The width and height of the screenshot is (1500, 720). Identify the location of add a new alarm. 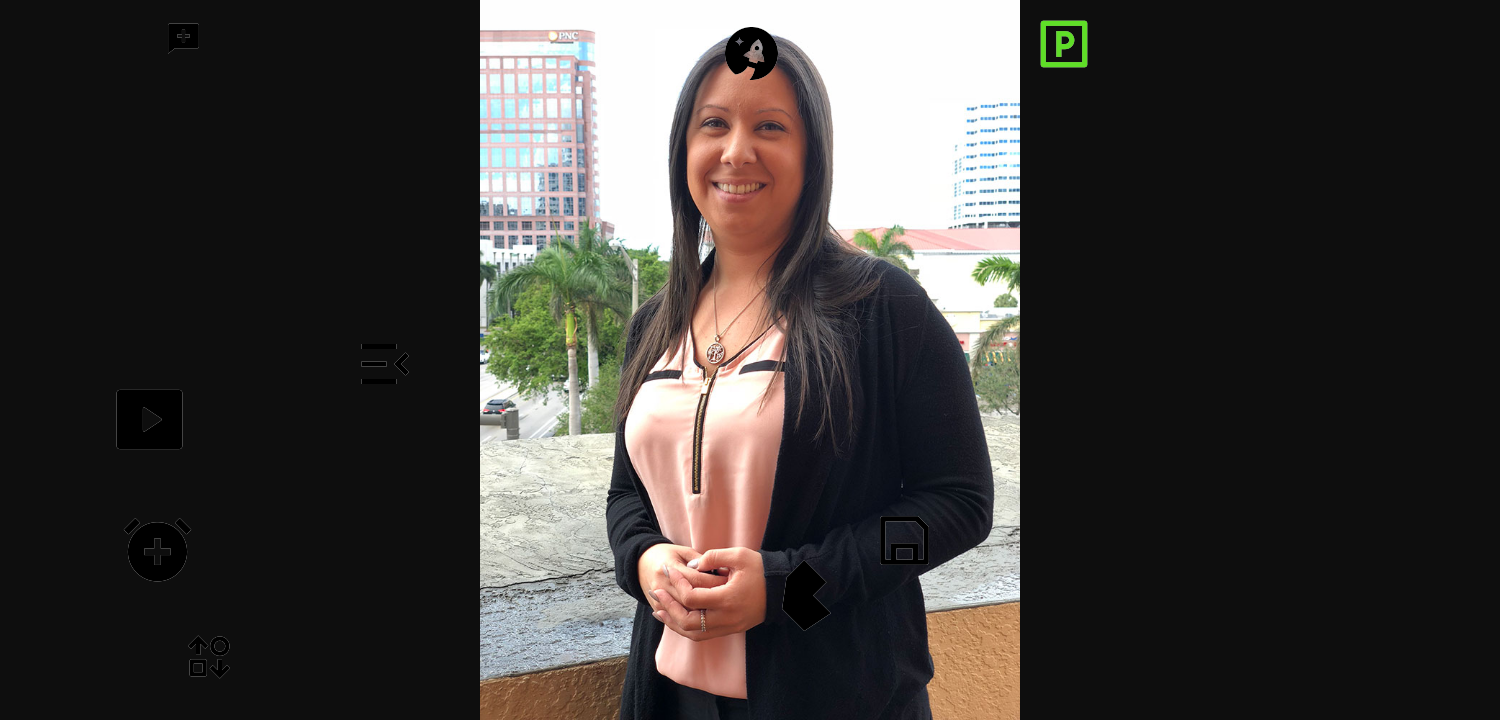
(157, 548).